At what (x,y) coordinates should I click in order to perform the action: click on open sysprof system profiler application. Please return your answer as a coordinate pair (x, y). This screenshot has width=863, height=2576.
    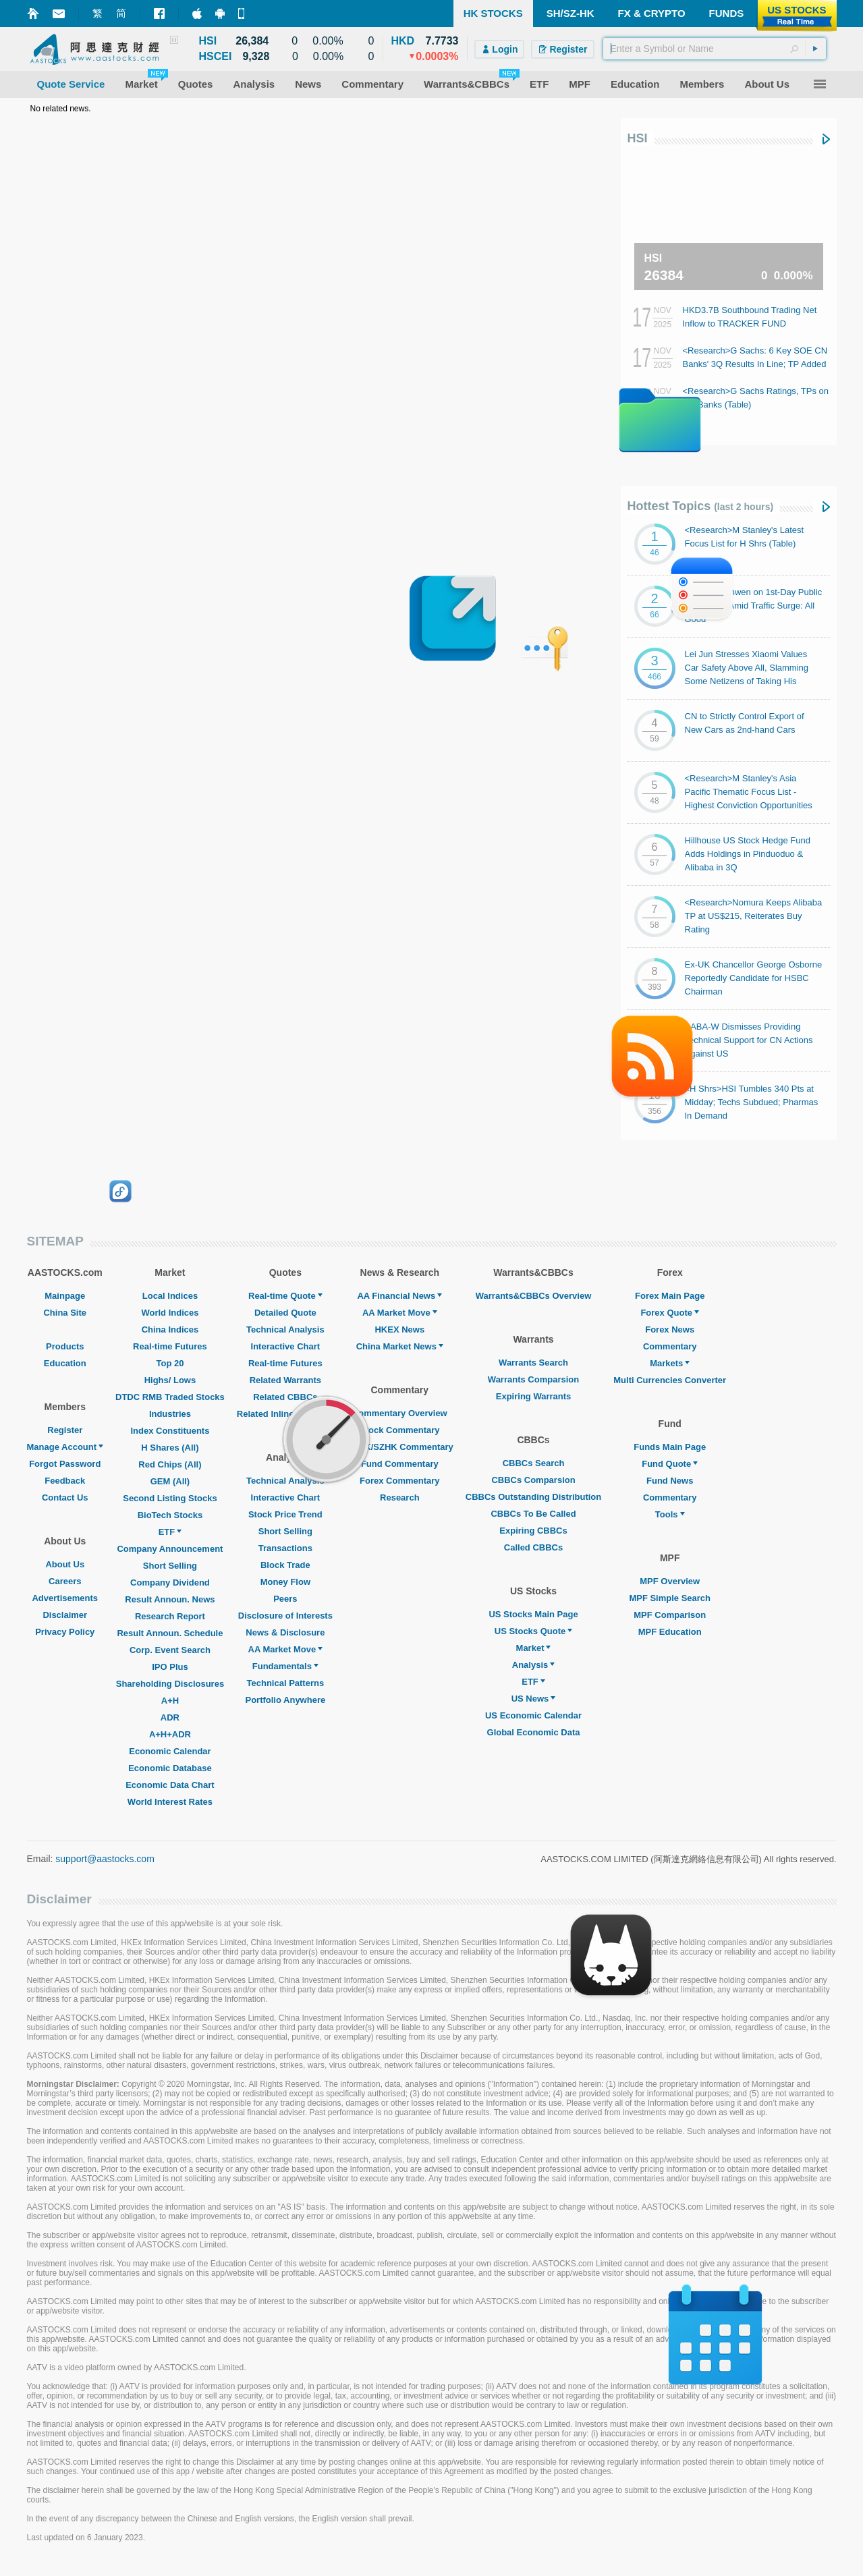
    Looking at the image, I should click on (326, 1439).